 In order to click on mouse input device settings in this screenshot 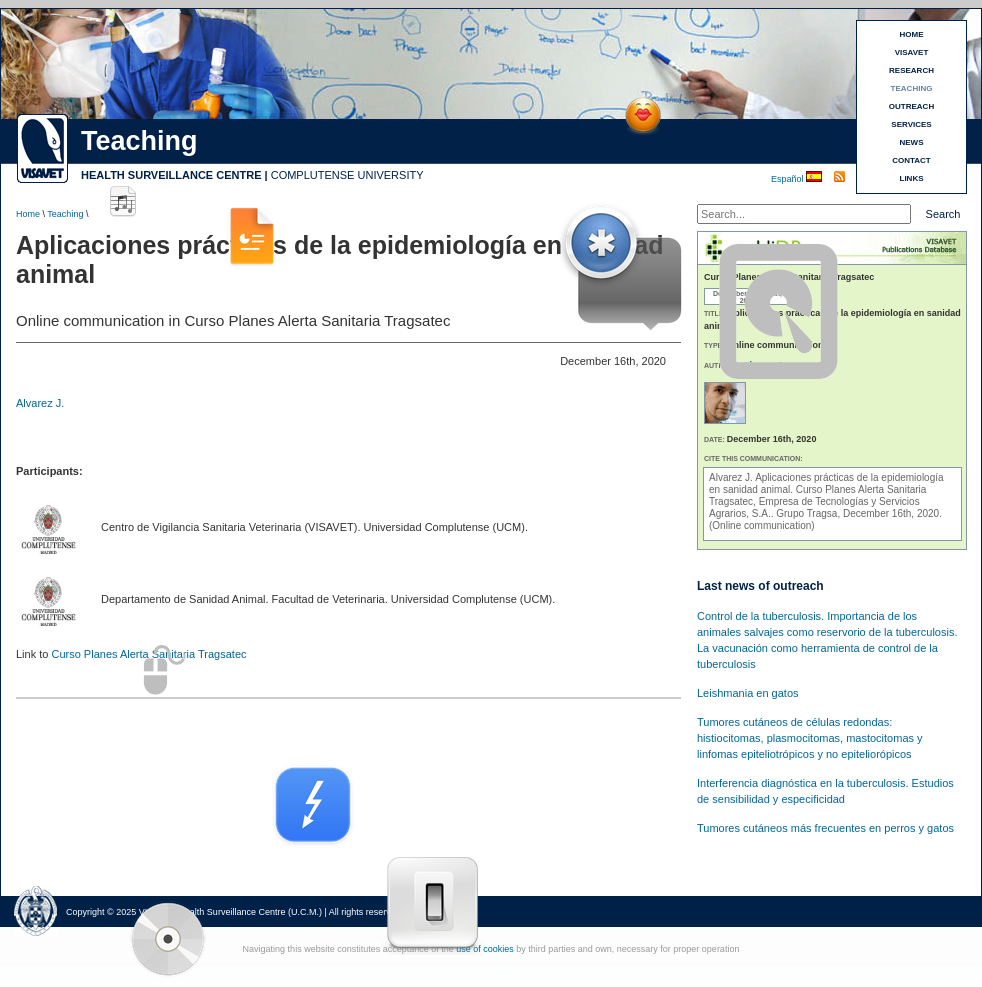, I will do `click(160, 671)`.